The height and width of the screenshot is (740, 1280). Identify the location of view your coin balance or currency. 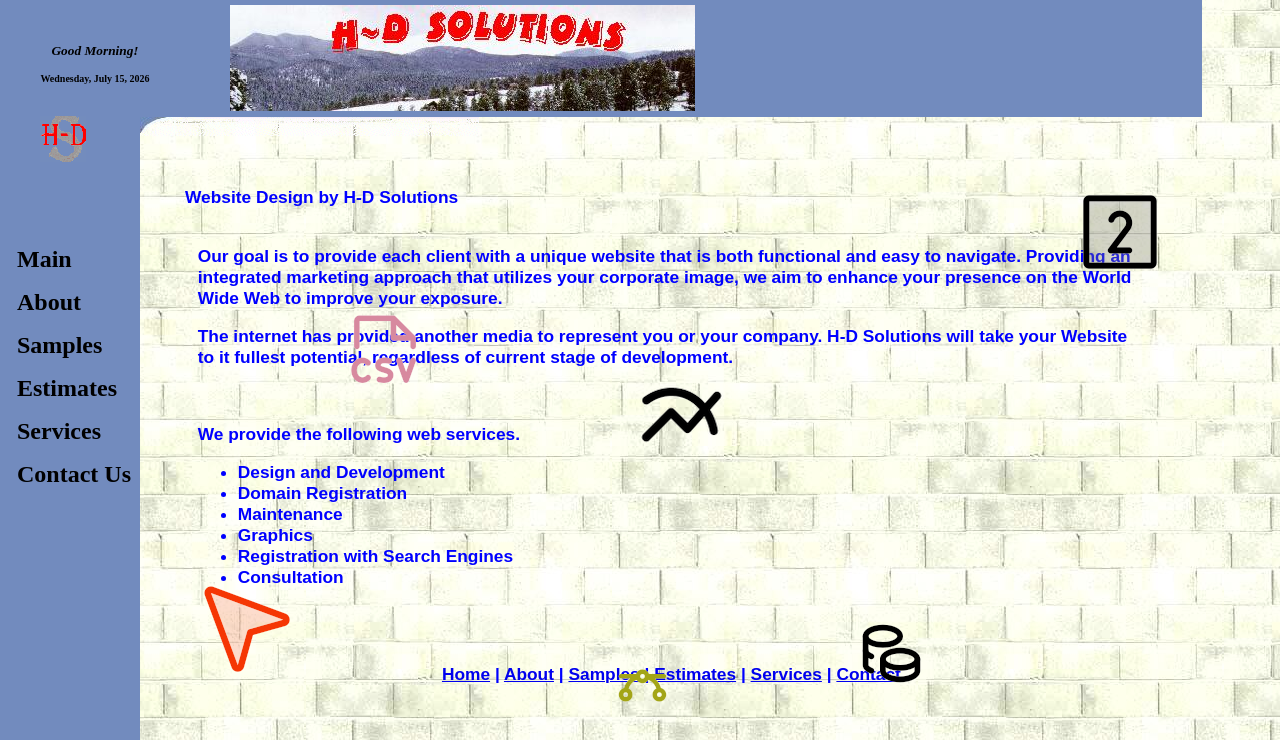
(891, 653).